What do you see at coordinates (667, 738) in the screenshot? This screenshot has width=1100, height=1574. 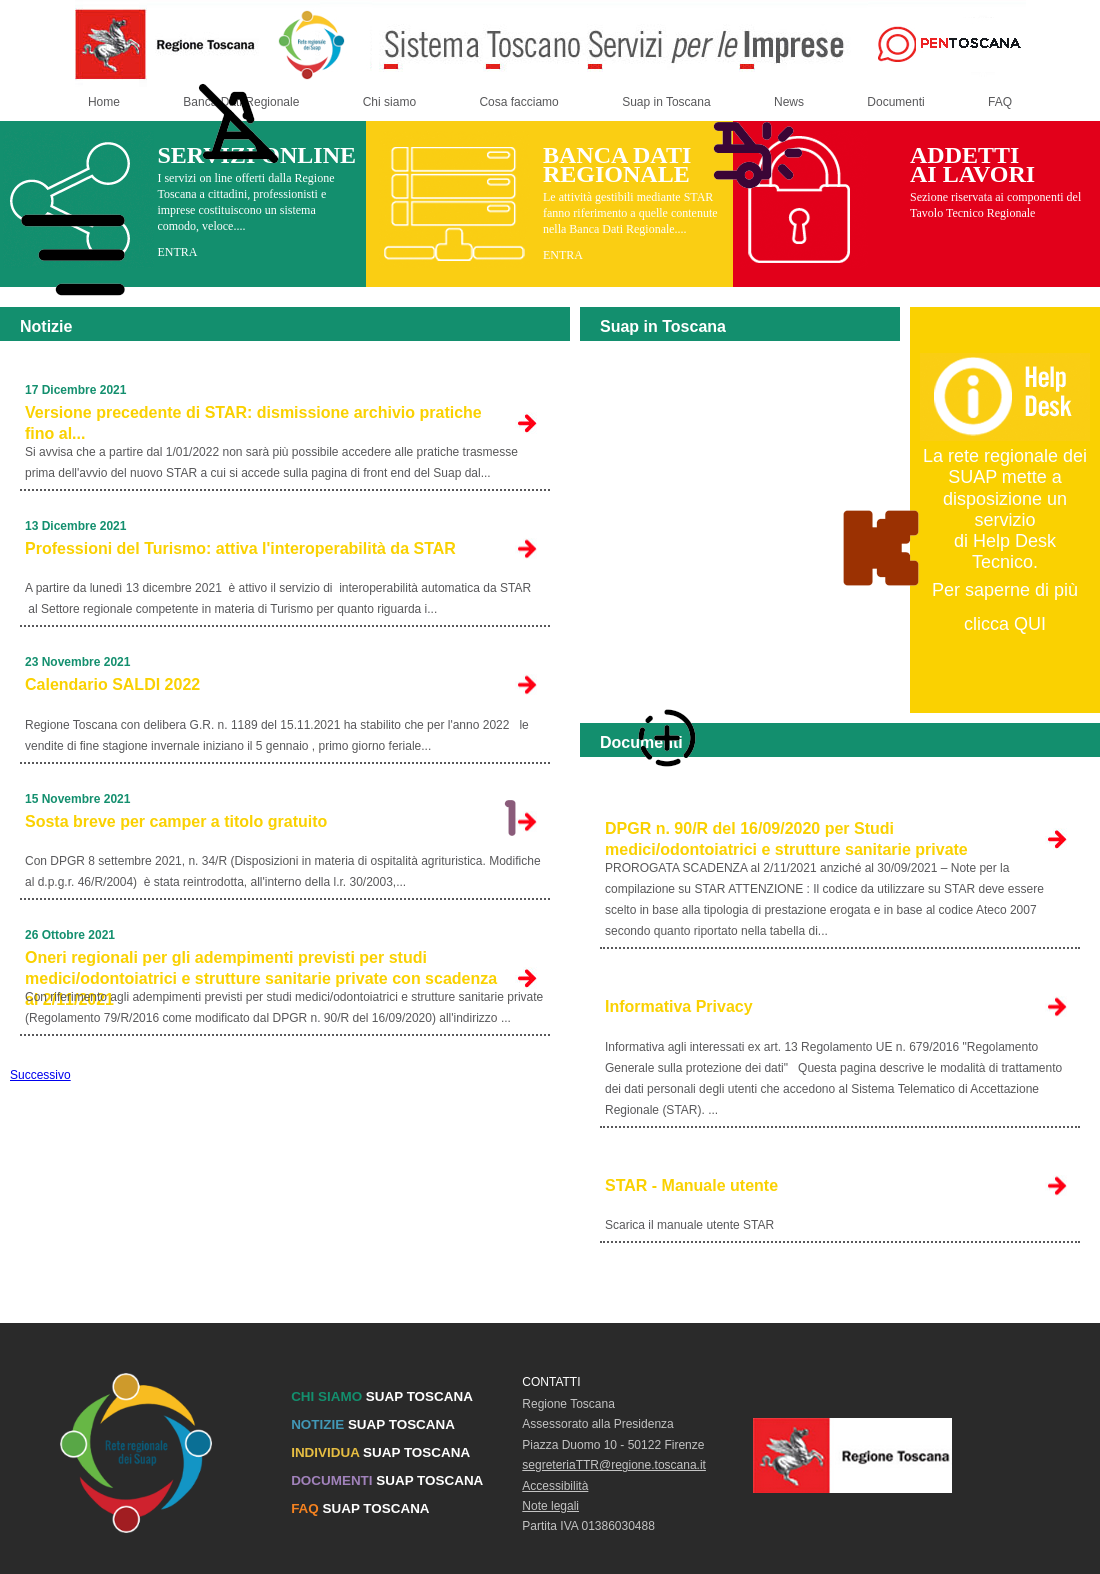 I see `add new item with loading or processing state` at bounding box center [667, 738].